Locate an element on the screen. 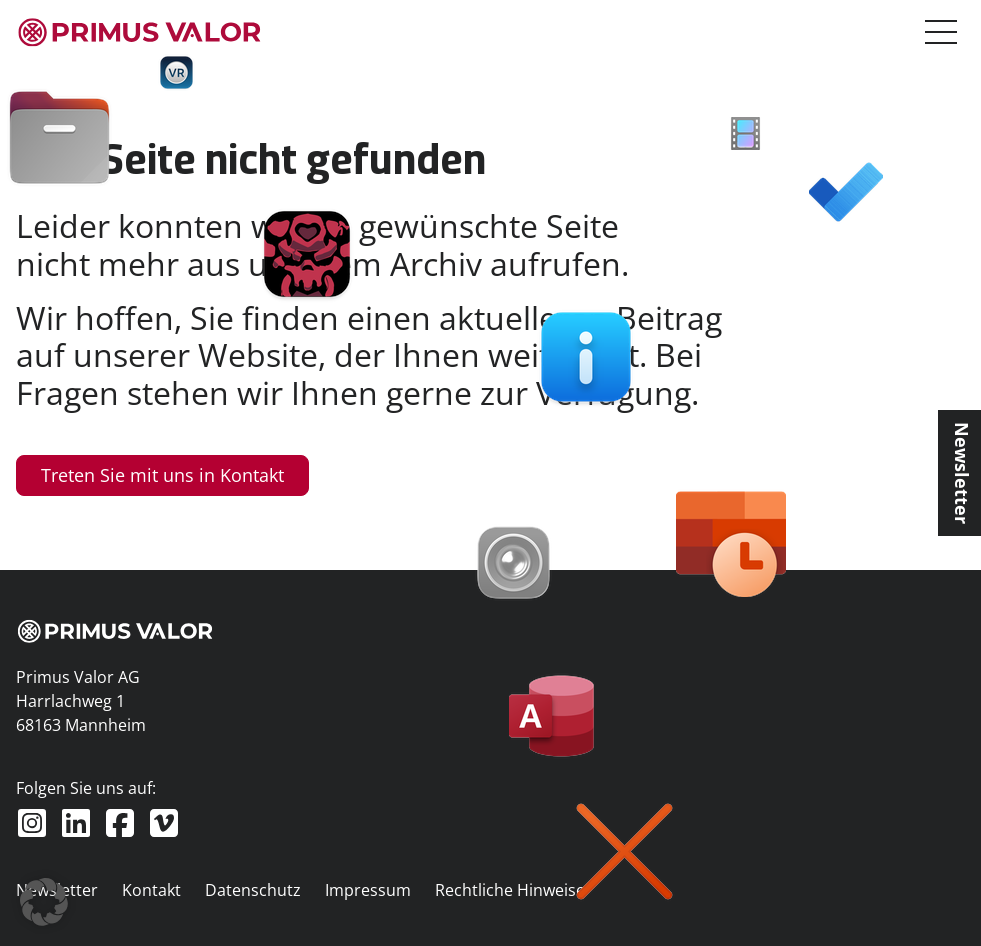 The width and height of the screenshot is (981, 946). launch helltaker game is located at coordinates (307, 254).